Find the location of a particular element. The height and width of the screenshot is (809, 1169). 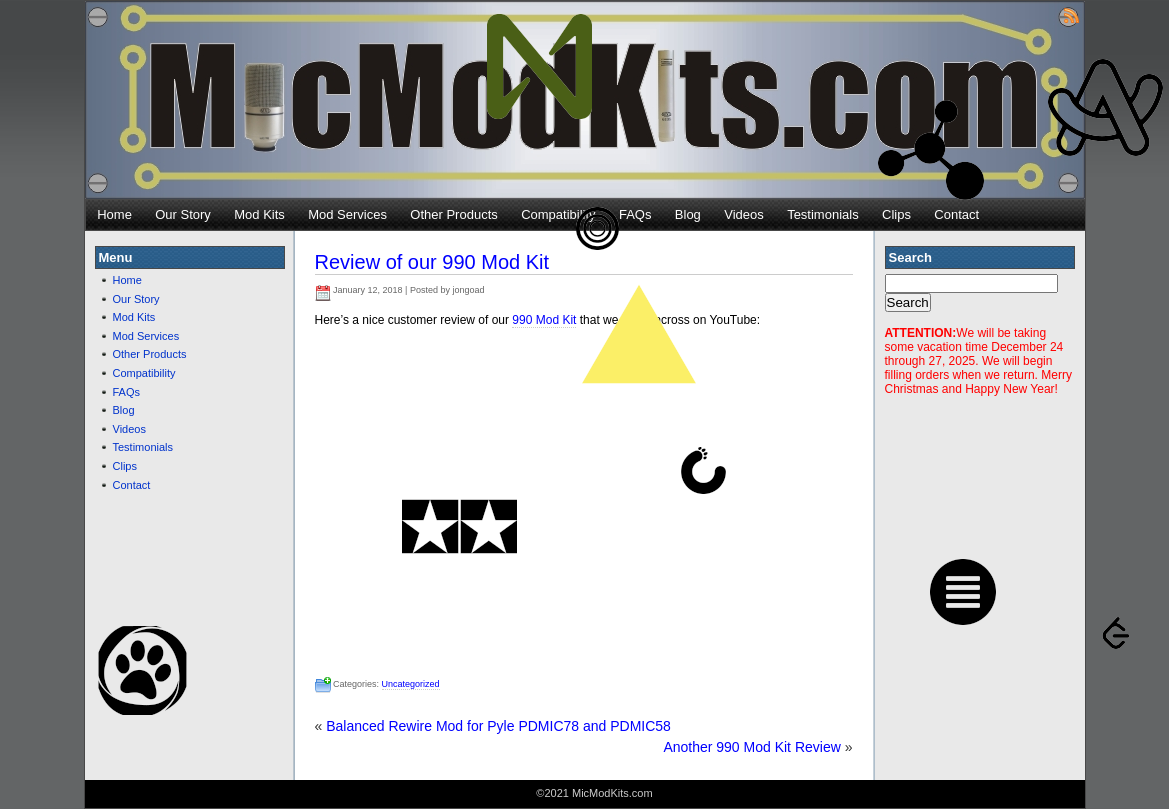

open zen browser is located at coordinates (597, 228).